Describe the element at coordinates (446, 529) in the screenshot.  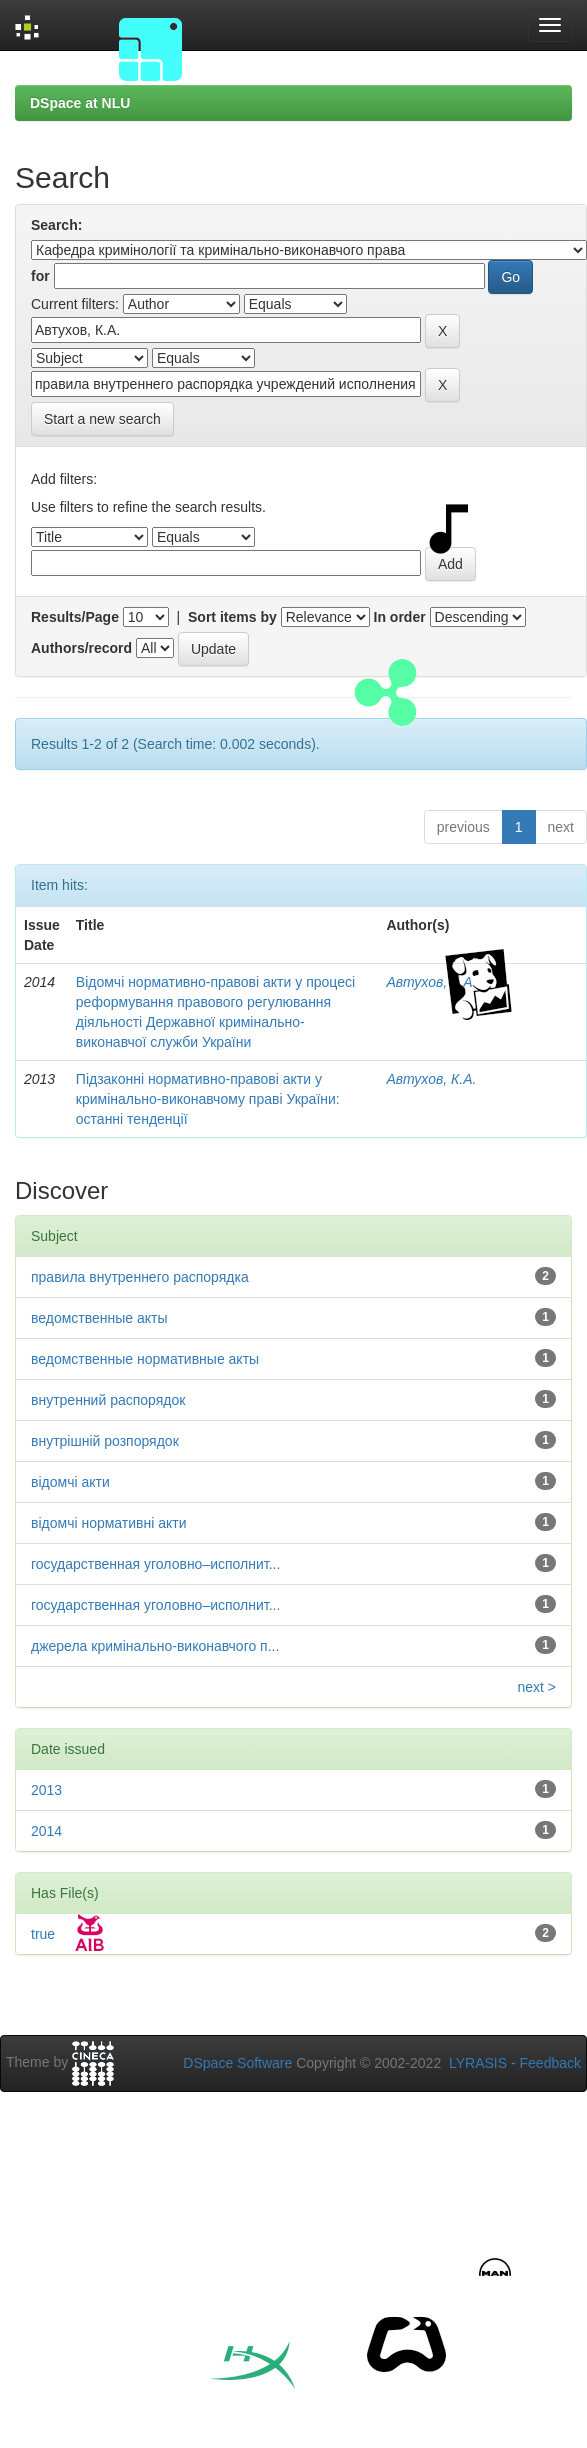
I see `access music library or player` at that location.